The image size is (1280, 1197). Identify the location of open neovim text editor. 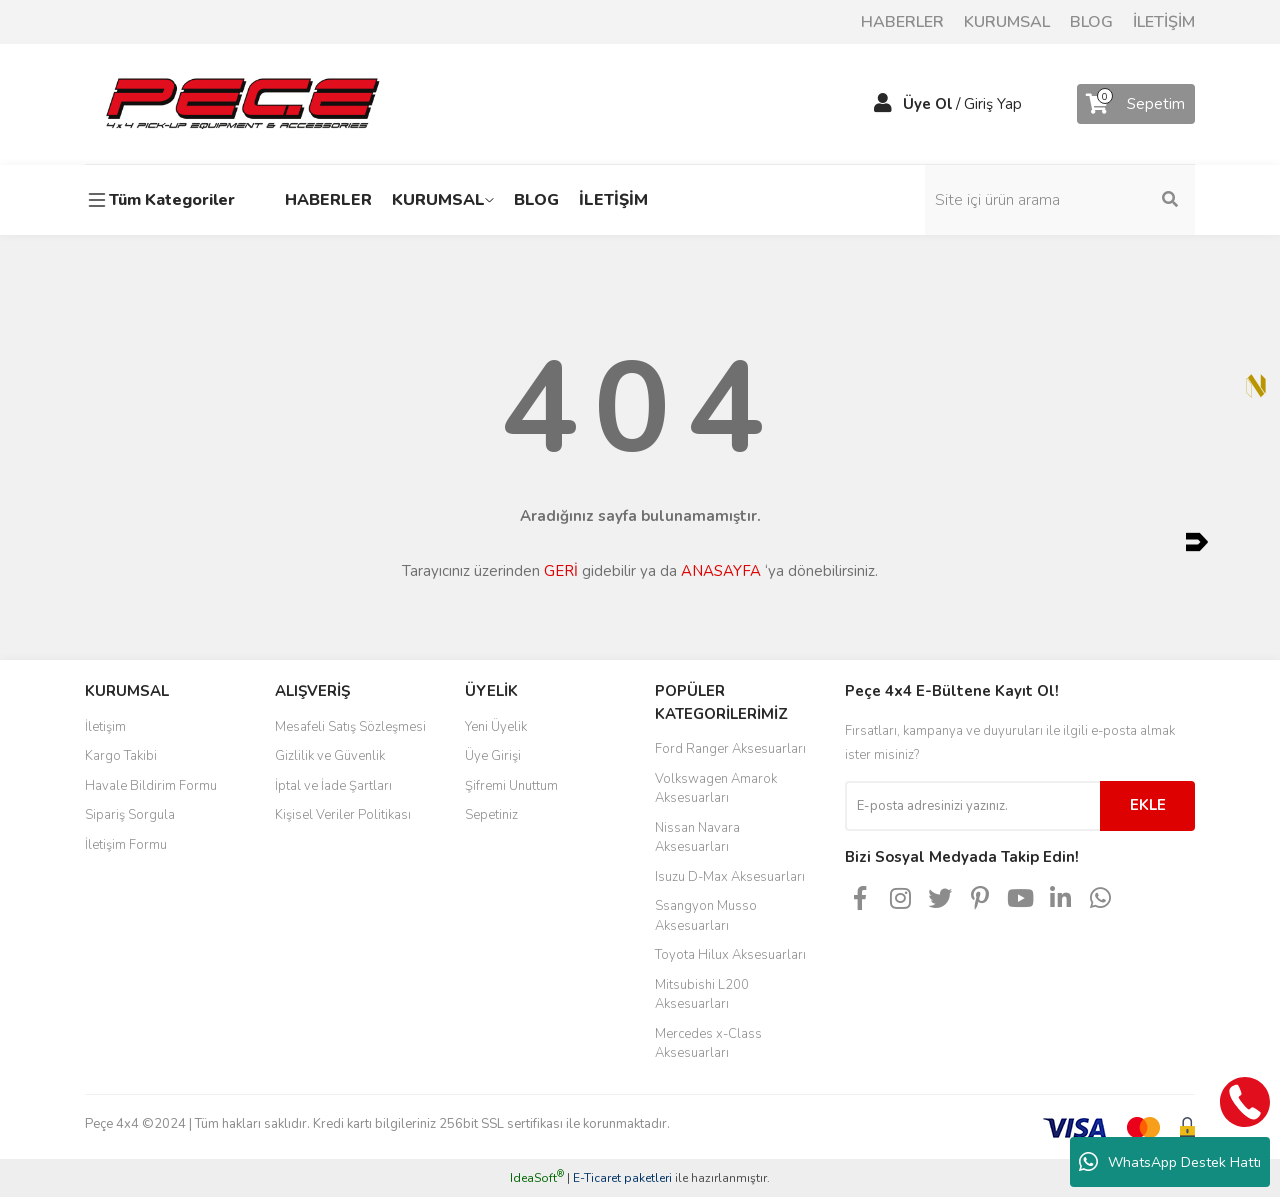
(1256, 386).